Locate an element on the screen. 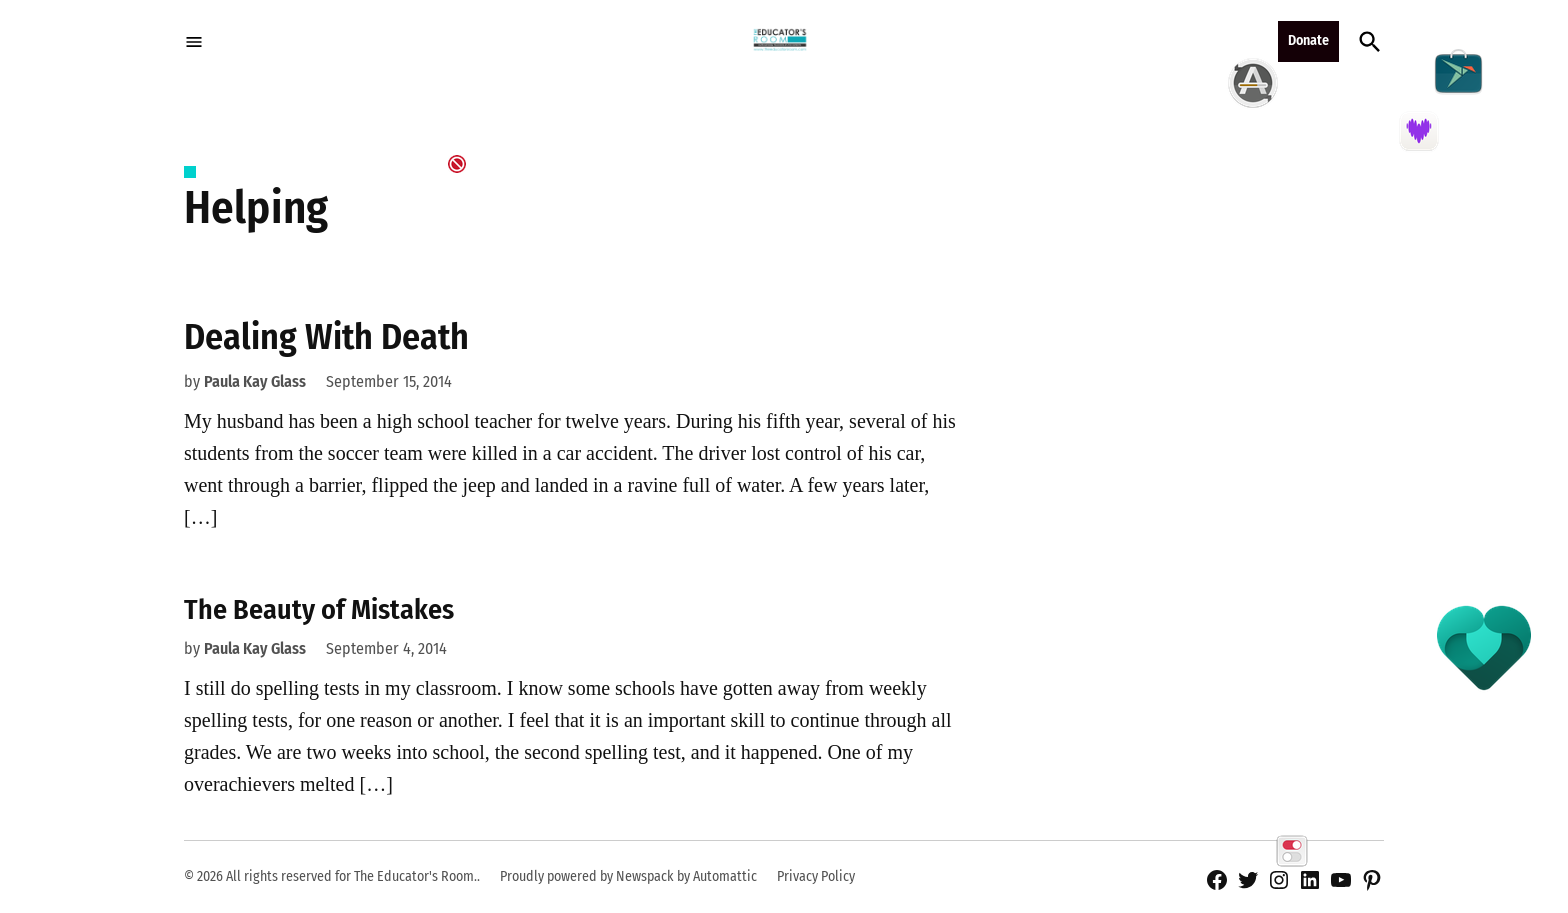 This screenshot has height=913, width=1568. open system tweaks or settings customization is located at coordinates (1292, 851).